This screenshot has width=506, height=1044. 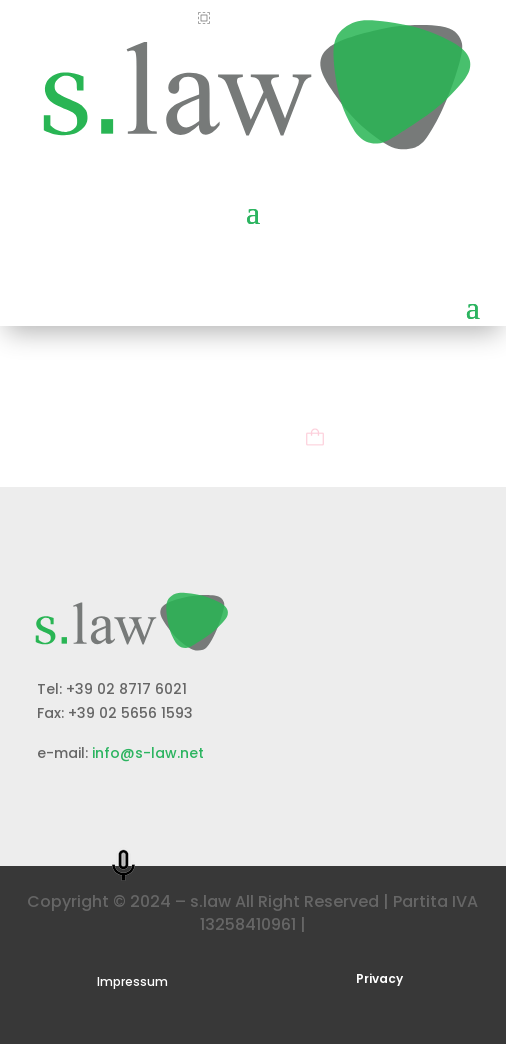 What do you see at coordinates (315, 438) in the screenshot?
I see `view your shopping bag` at bounding box center [315, 438].